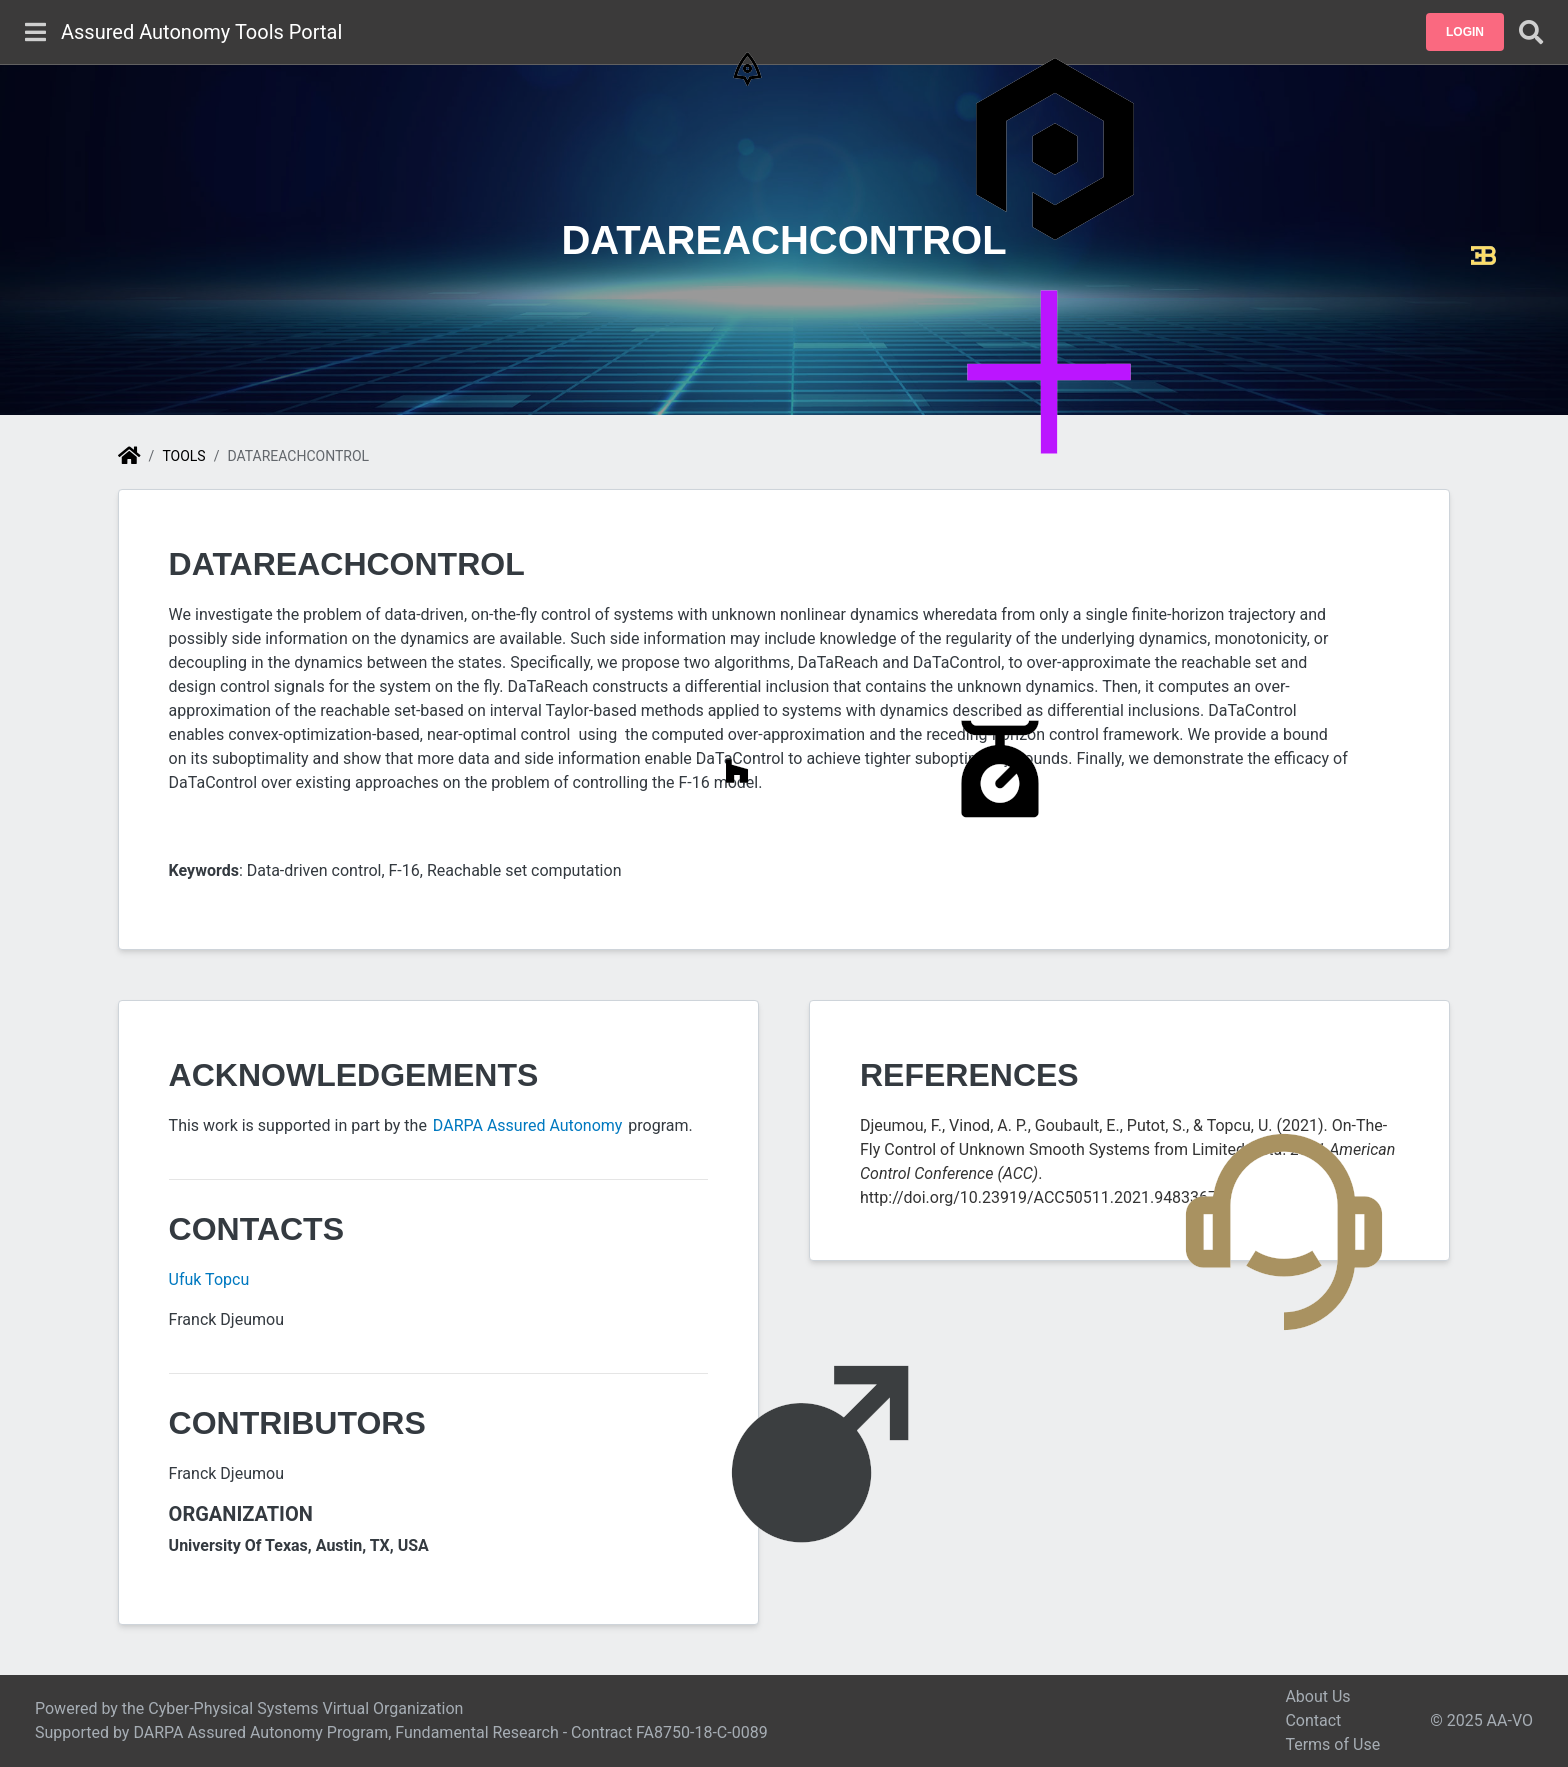 The width and height of the screenshot is (1568, 1767). I want to click on contact customer support, so click(1284, 1232).